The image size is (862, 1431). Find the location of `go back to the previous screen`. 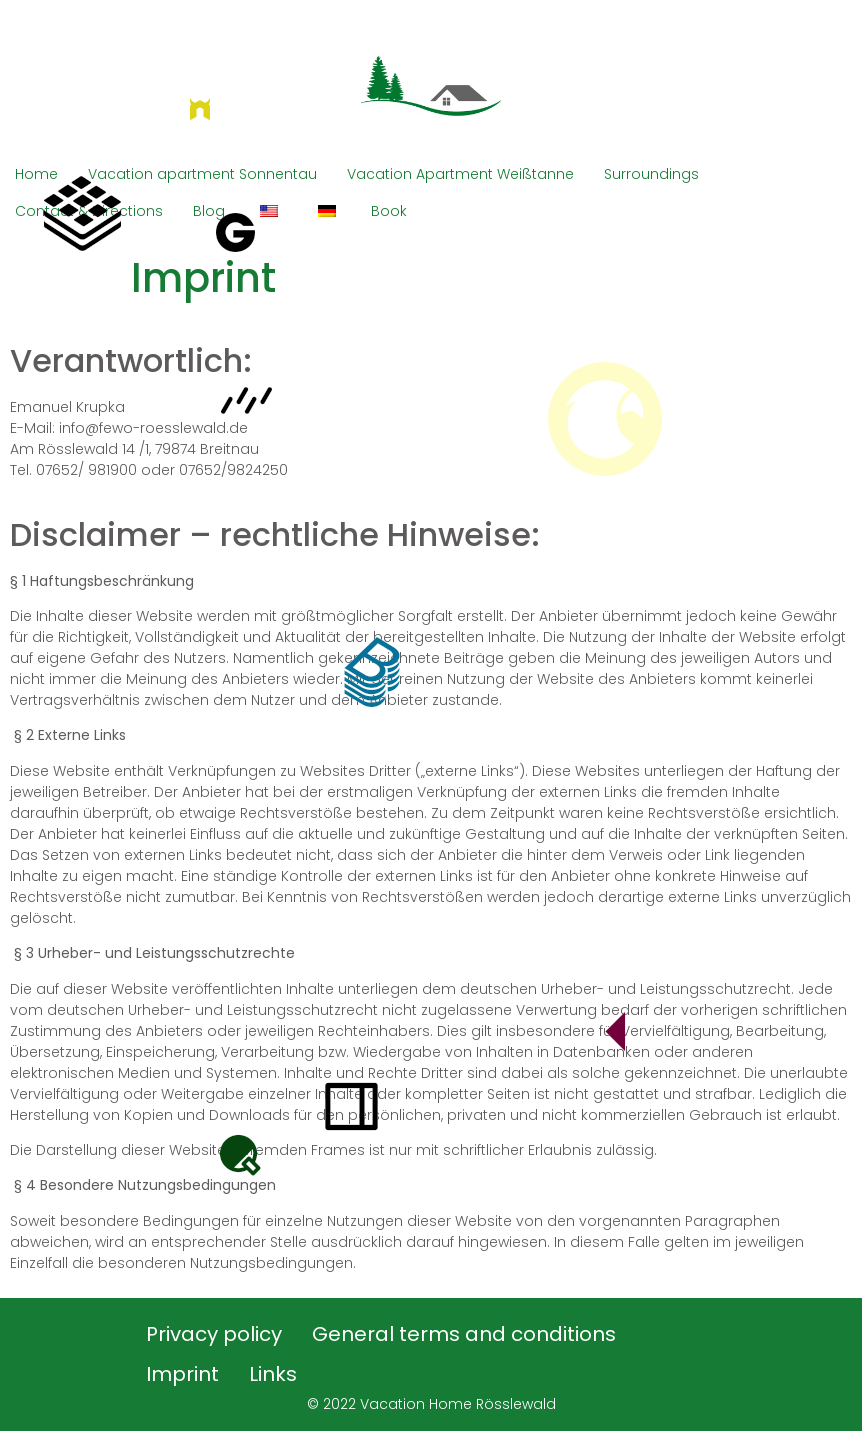

go back to the previous screen is located at coordinates (618, 1031).